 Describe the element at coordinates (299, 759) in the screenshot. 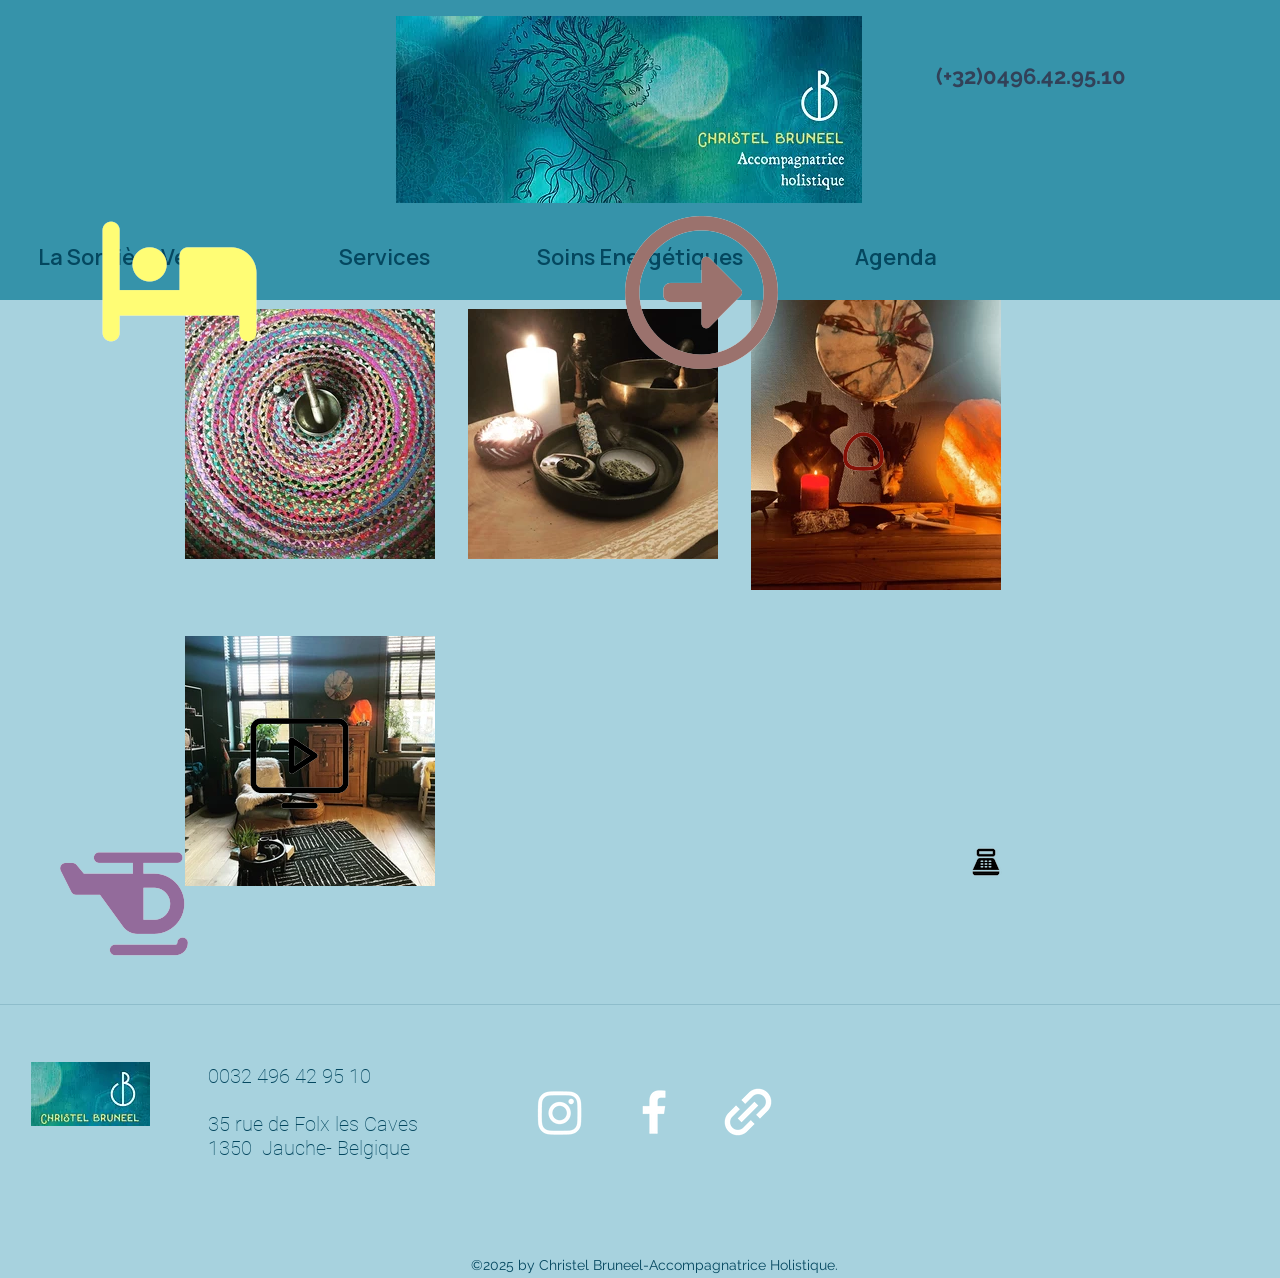

I see `play video on desktop display` at that location.